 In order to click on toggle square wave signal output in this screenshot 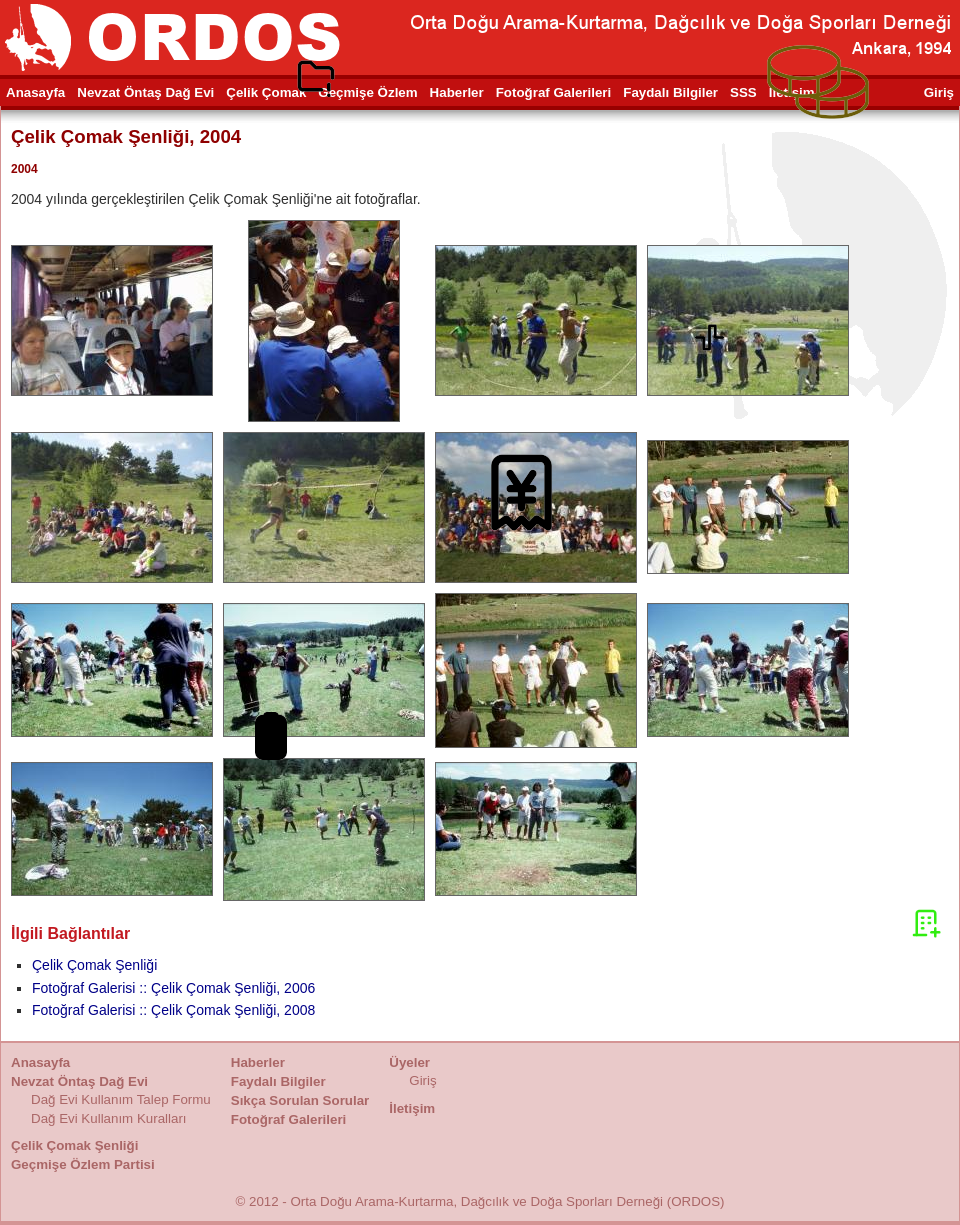, I will do `click(709, 337)`.